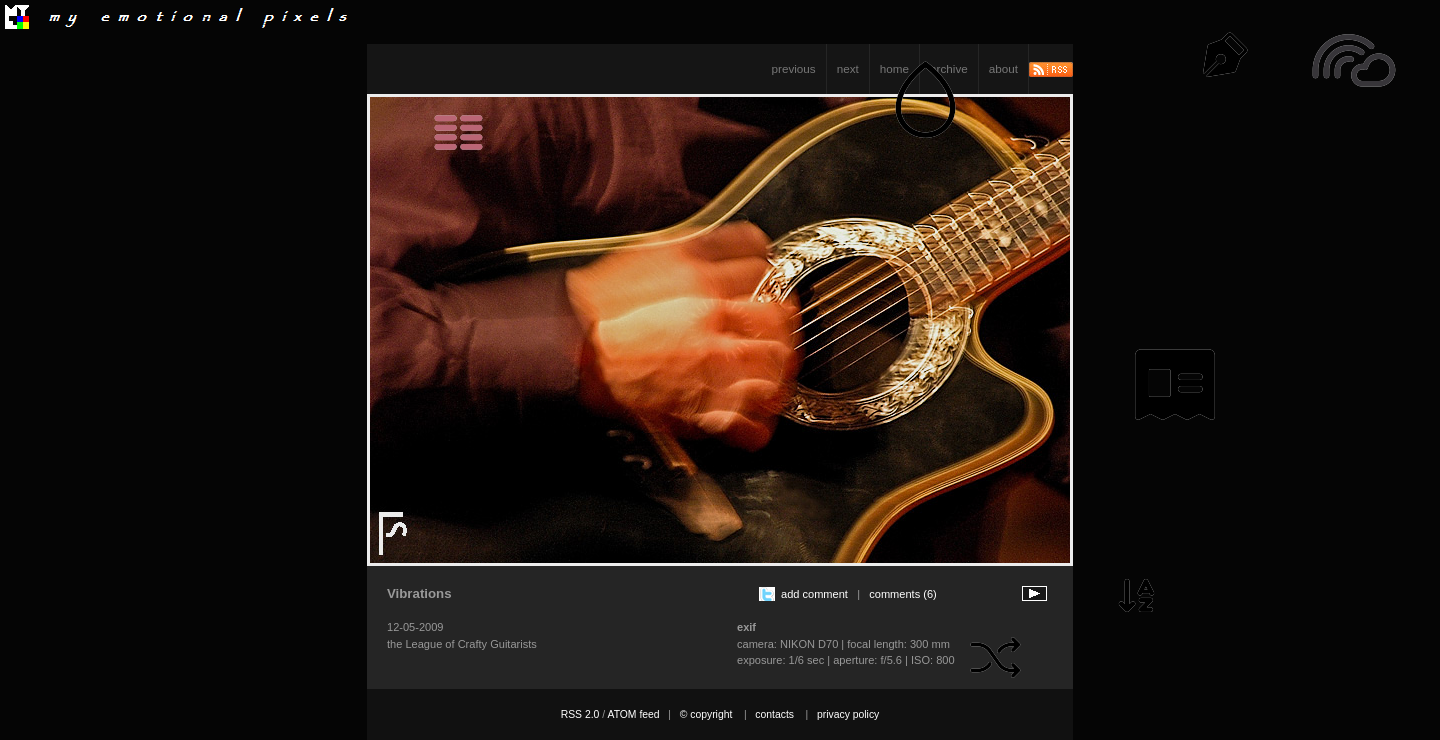  What do you see at coordinates (458, 133) in the screenshot?
I see `switch to multi-column text layout` at bounding box center [458, 133].